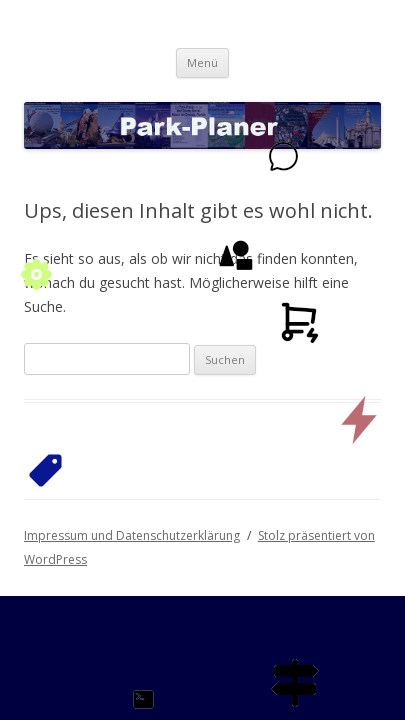 The width and height of the screenshot is (405, 720). Describe the element at coordinates (236, 256) in the screenshot. I see `access shape tools or drawing options` at that location.